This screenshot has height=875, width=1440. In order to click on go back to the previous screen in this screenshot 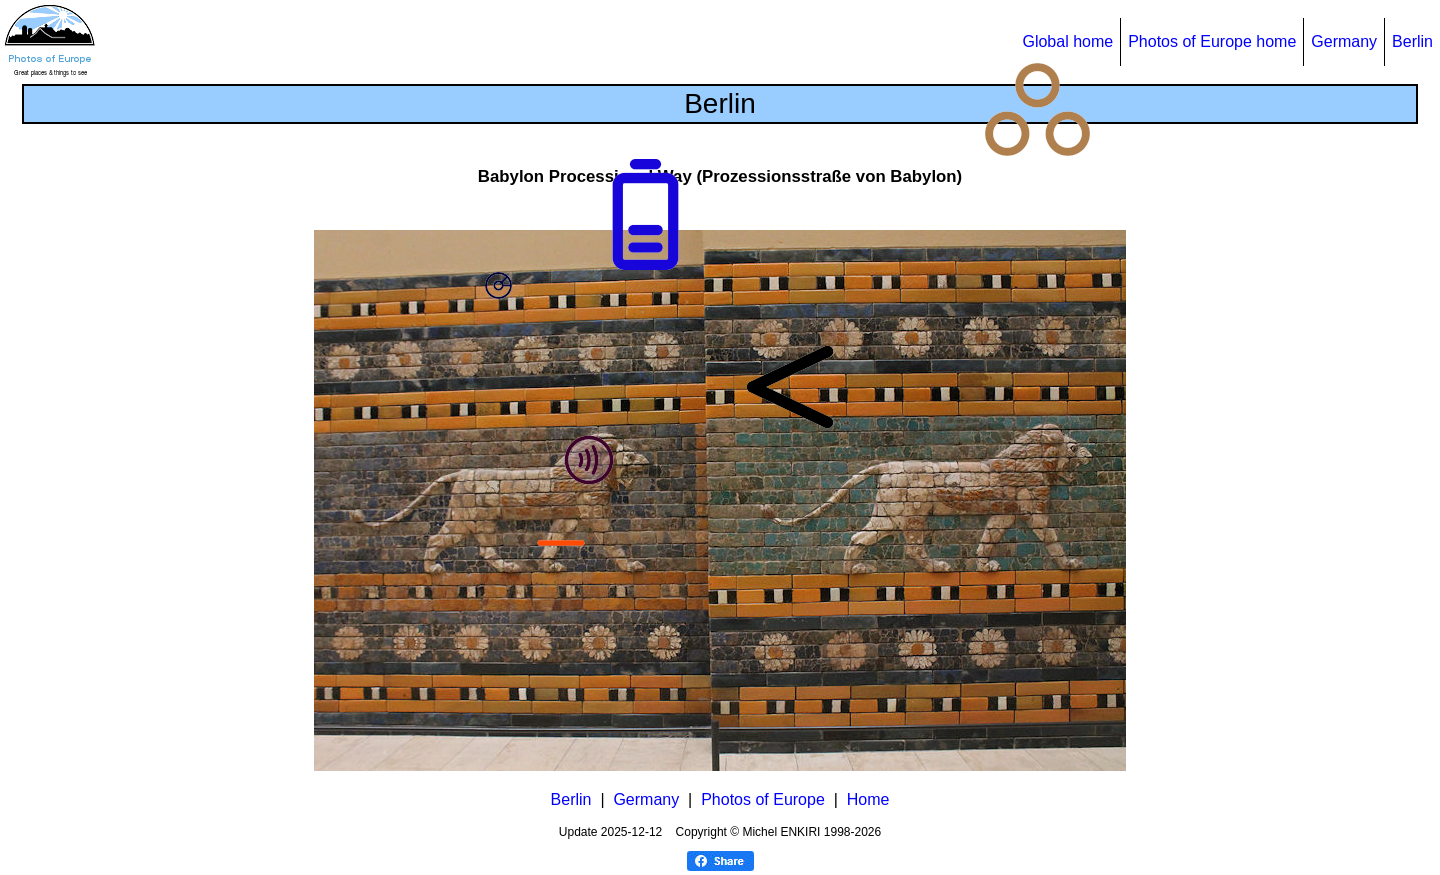, I will do `click(792, 387)`.